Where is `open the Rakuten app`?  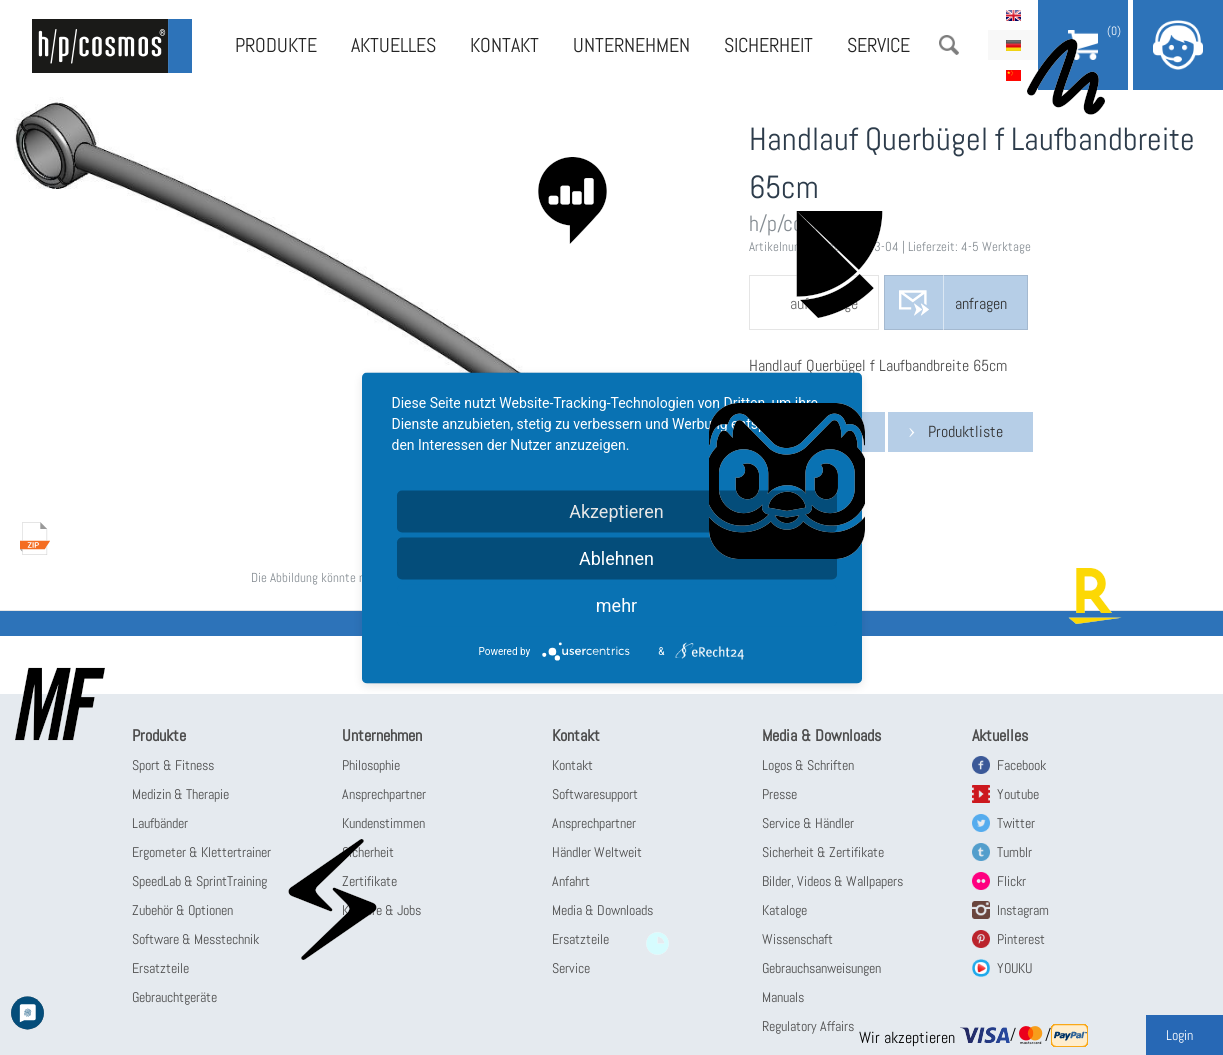
open the Rakuten app is located at coordinates (1095, 596).